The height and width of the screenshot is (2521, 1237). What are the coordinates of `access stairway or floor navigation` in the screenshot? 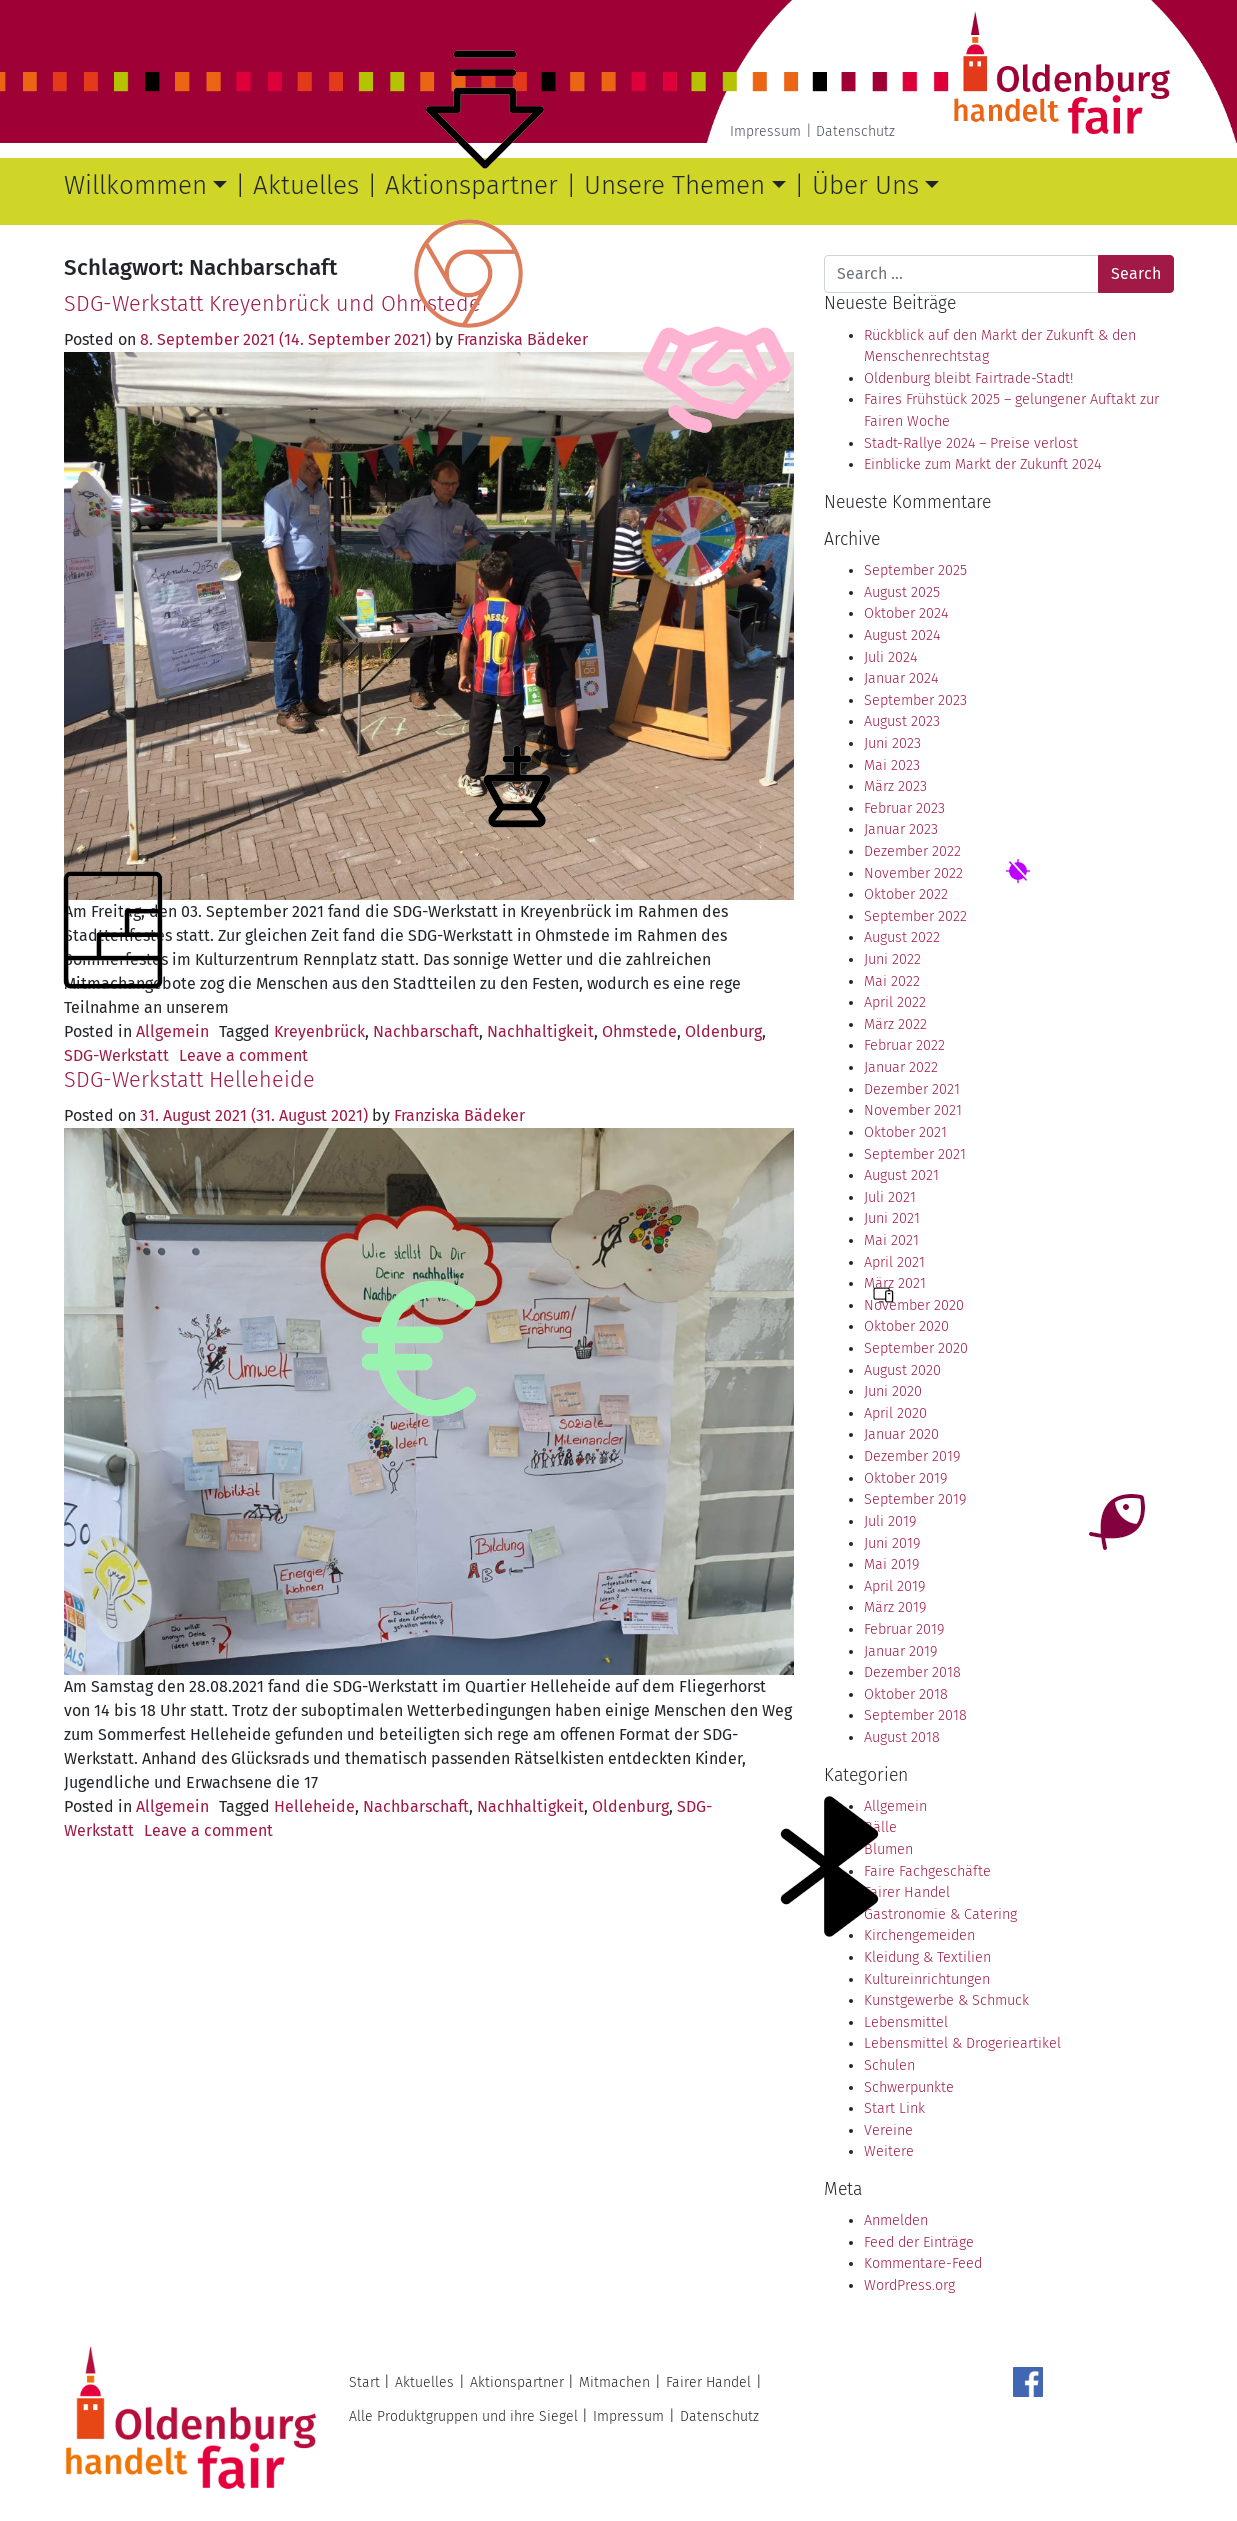 It's located at (113, 930).